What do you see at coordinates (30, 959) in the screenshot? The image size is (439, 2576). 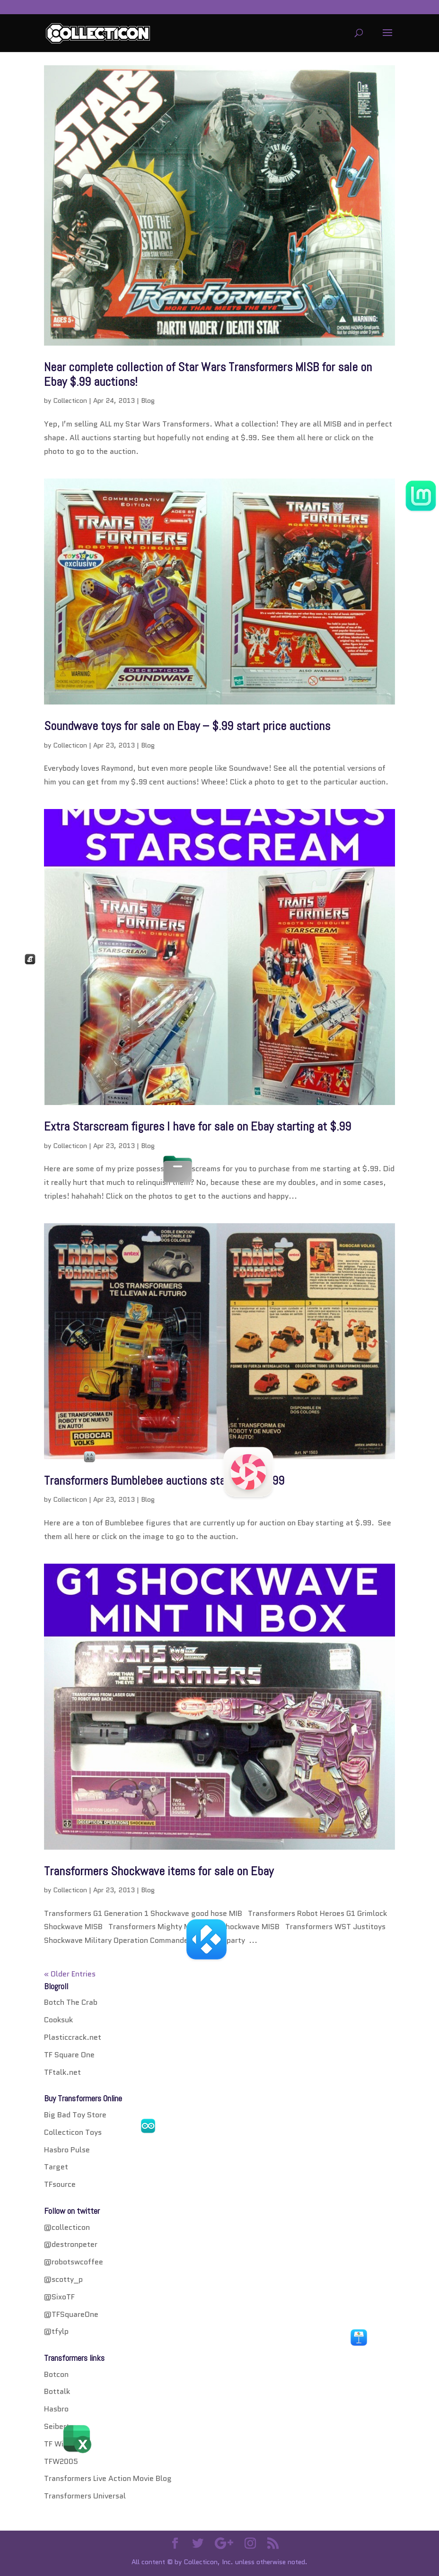 I see `open ImageMagick display application` at bounding box center [30, 959].